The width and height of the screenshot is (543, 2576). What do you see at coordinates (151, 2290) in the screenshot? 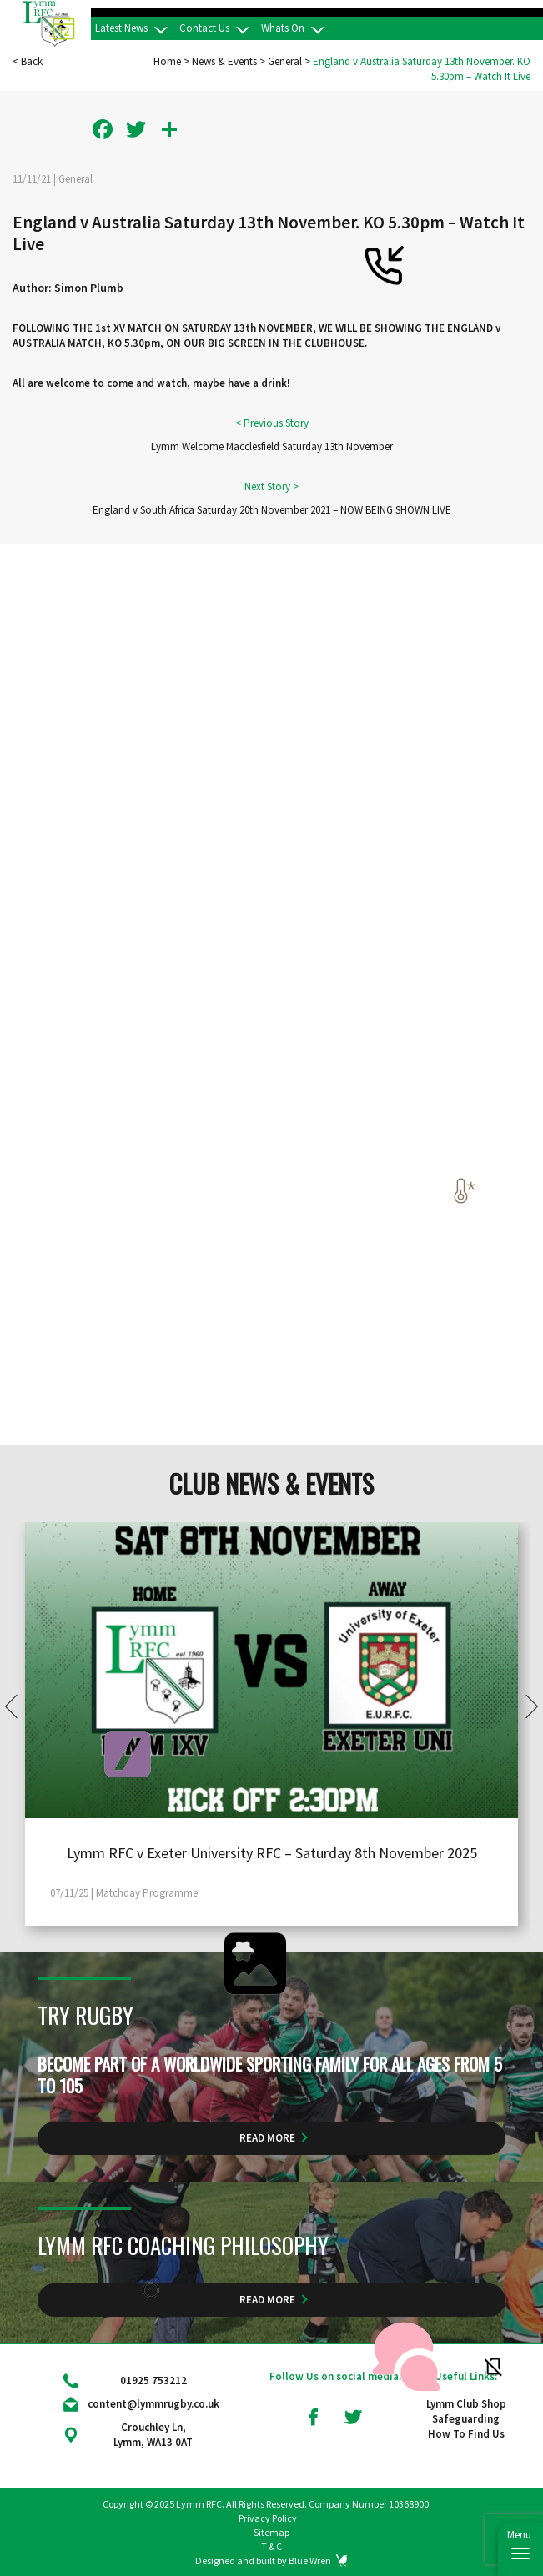
I see `indicates a neutral or indifferent reaction` at bounding box center [151, 2290].